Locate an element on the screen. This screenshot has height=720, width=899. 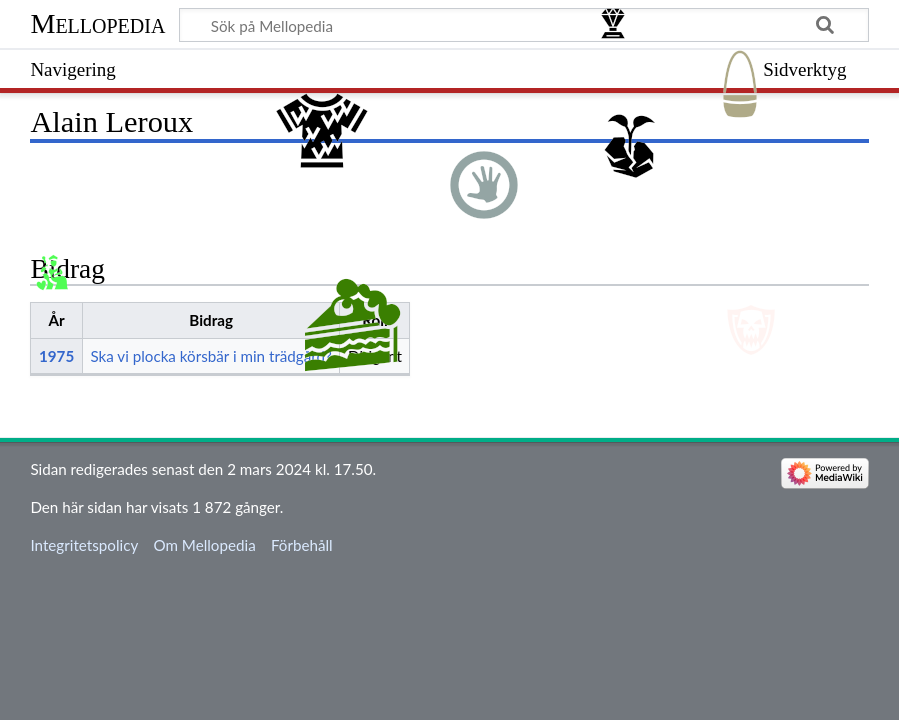
view premium achievements or rewards is located at coordinates (613, 23).